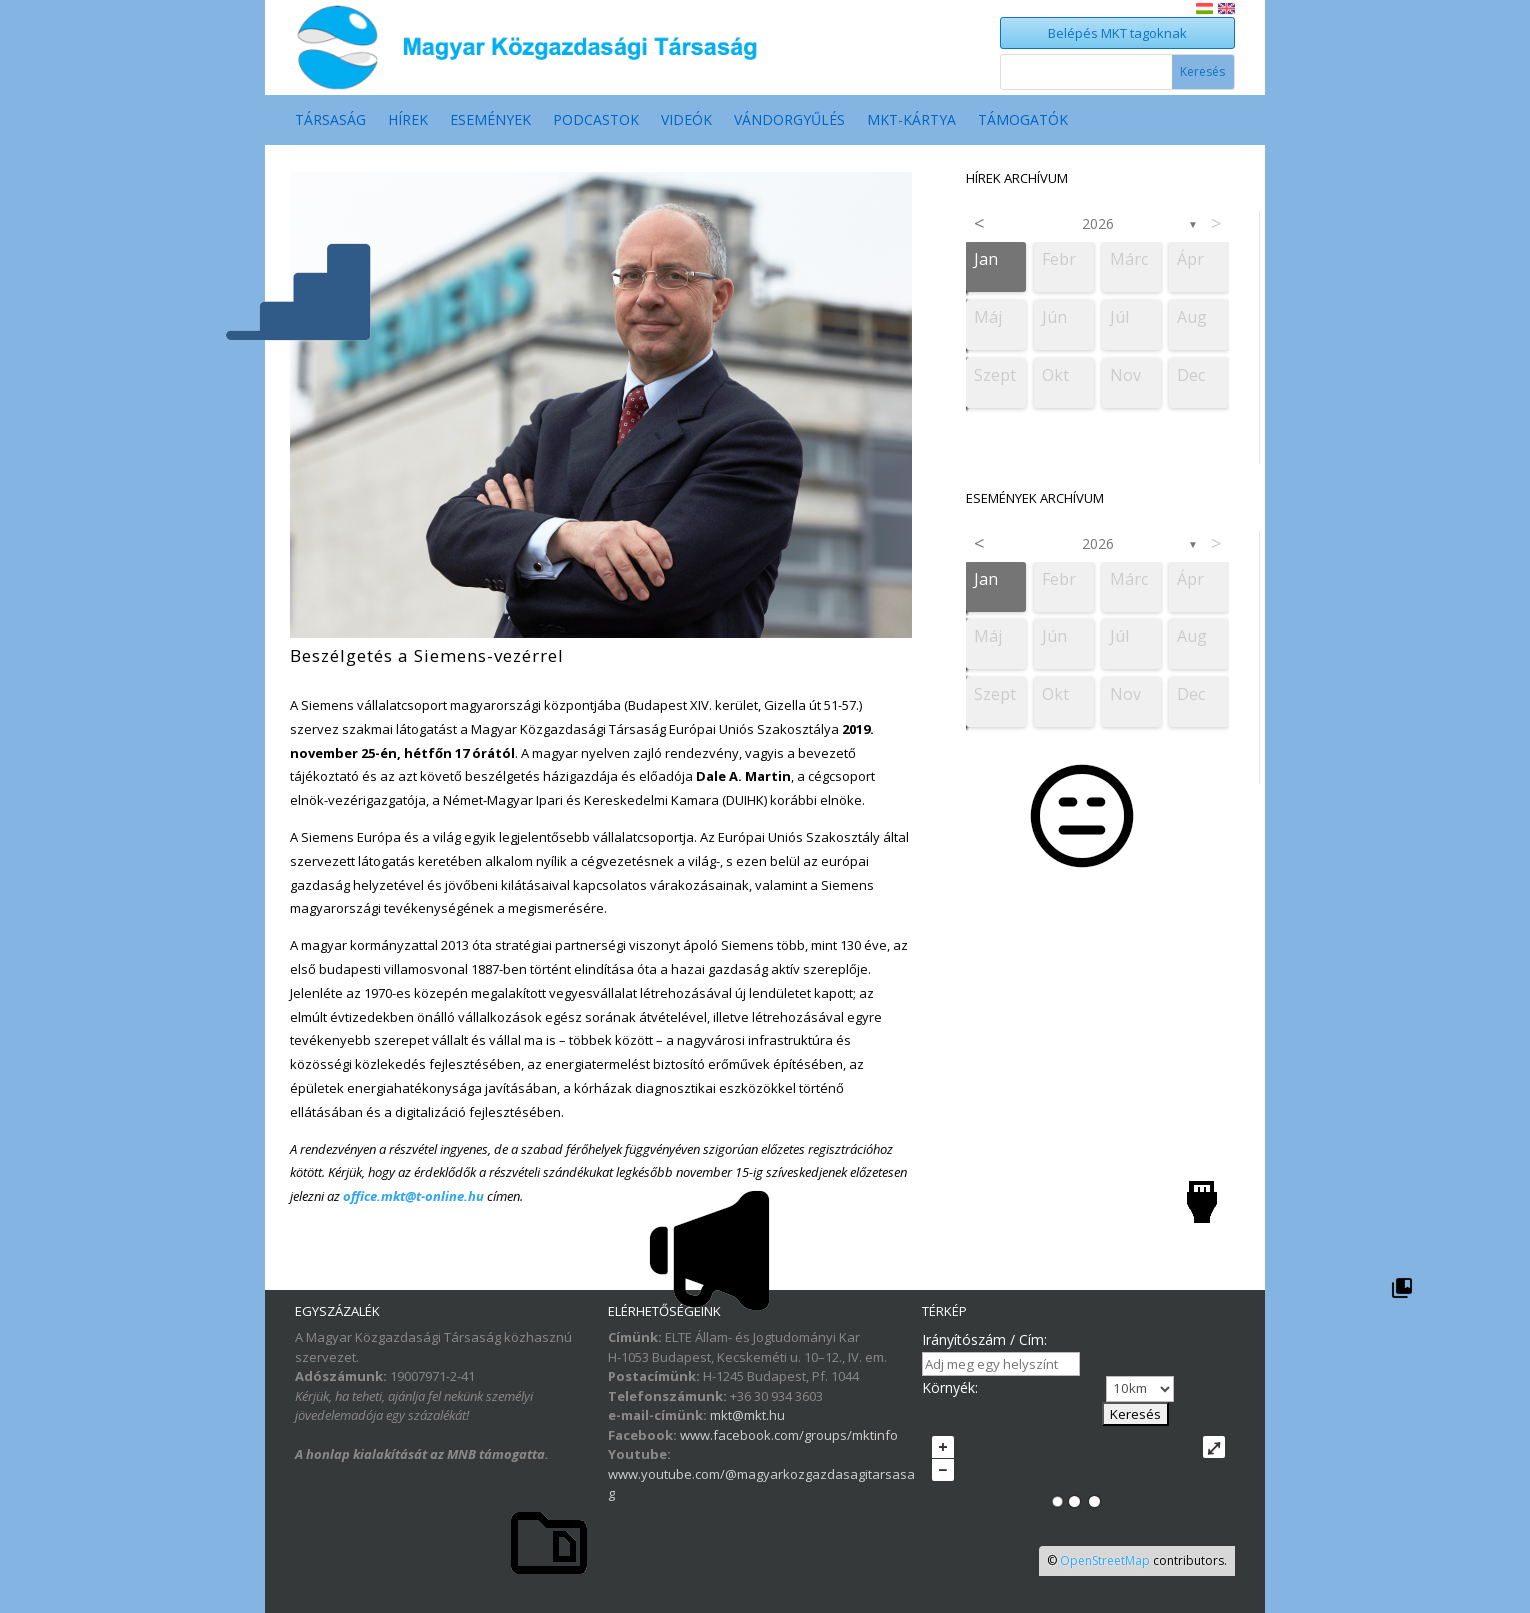 This screenshot has width=1530, height=1613. Describe the element at coordinates (303, 292) in the screenshot. I see `view step count or fitness progress` at that location.